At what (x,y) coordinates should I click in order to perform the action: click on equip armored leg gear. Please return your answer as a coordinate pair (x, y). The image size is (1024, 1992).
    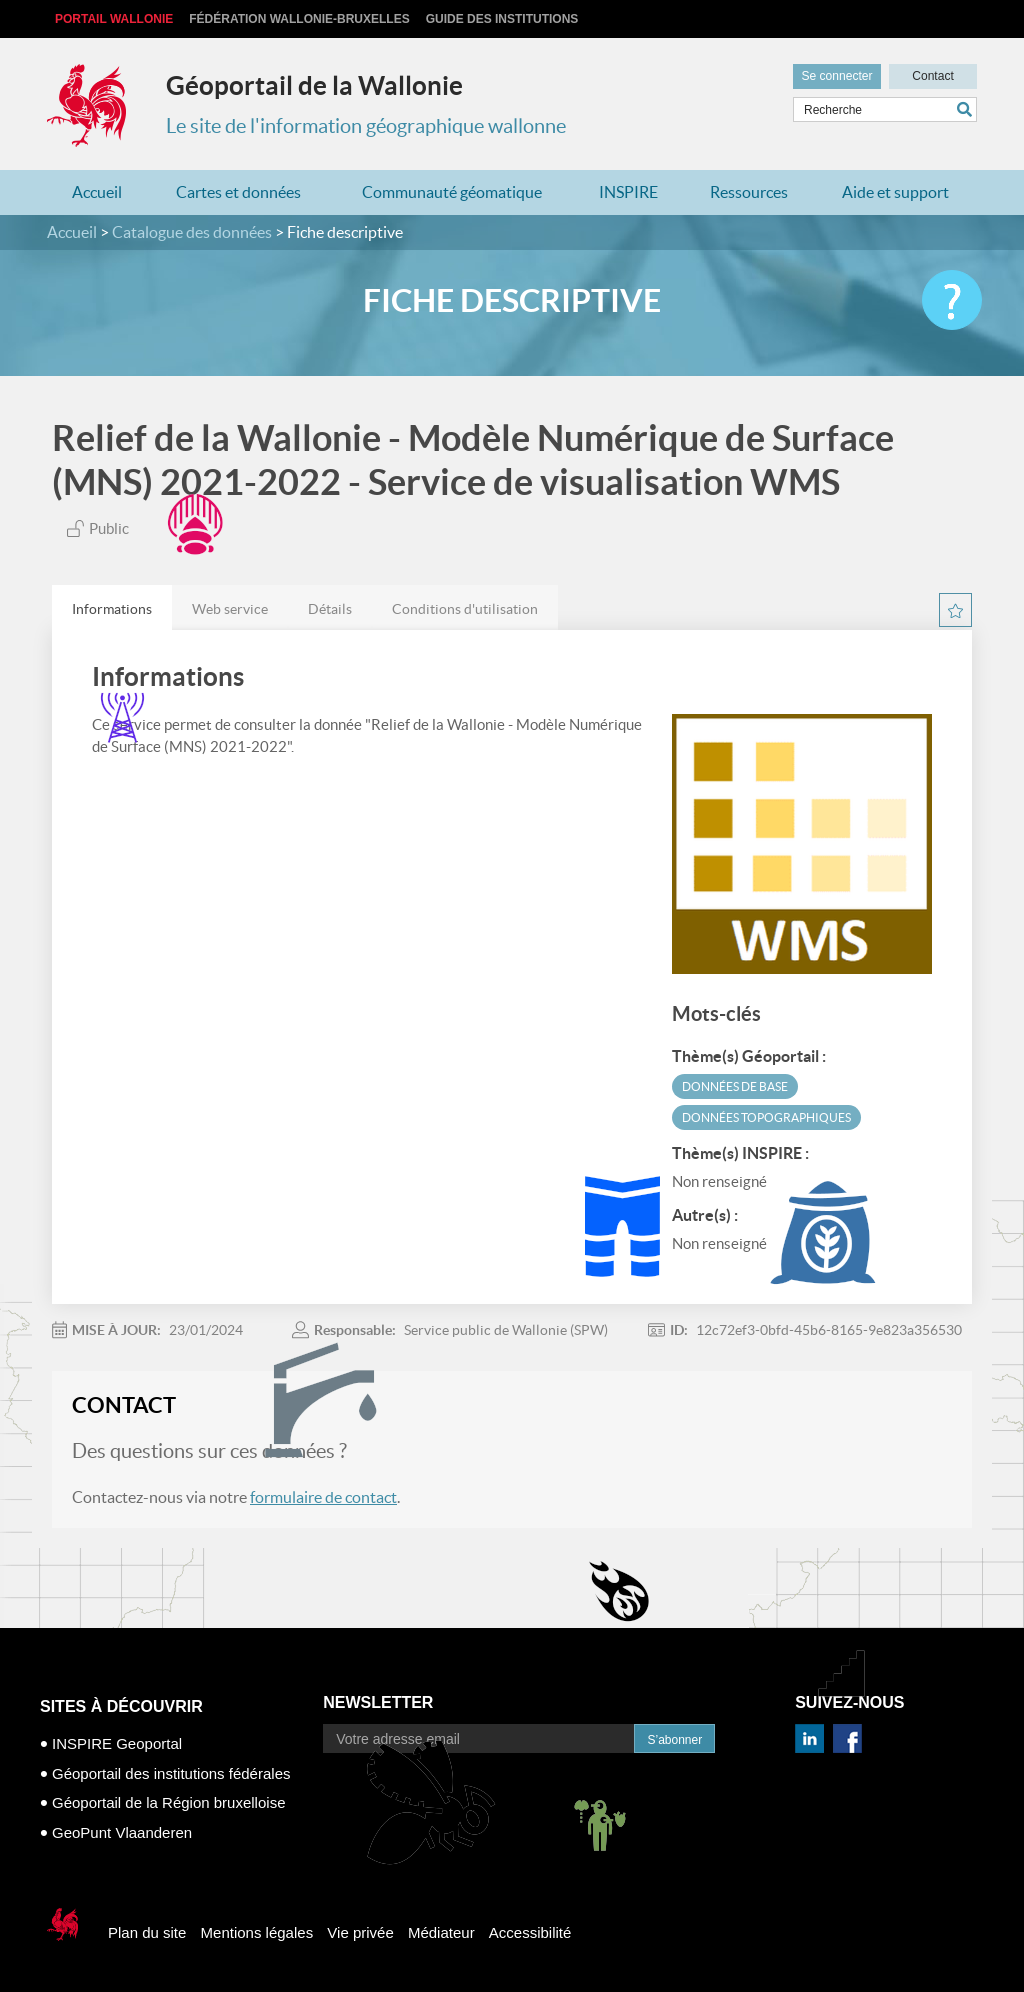
    Looking at the image, I should click on (622, 1226).